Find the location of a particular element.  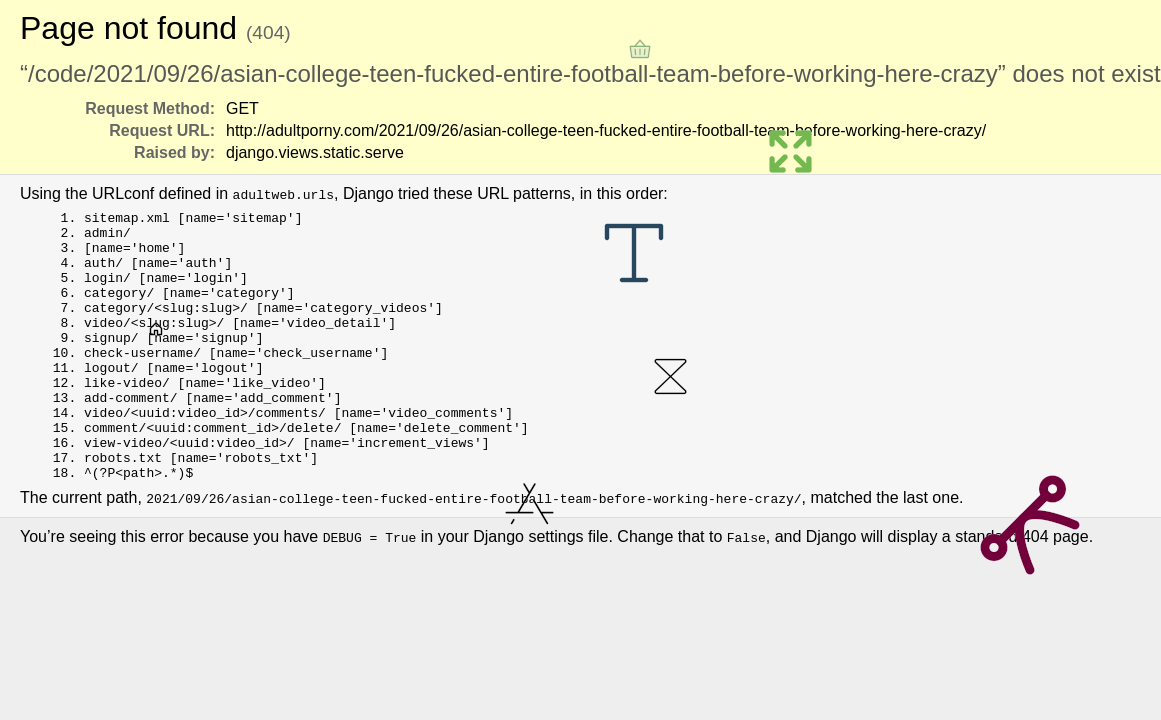

access tangent or derivative tools in a math application is located at coordinates (1030, 525).